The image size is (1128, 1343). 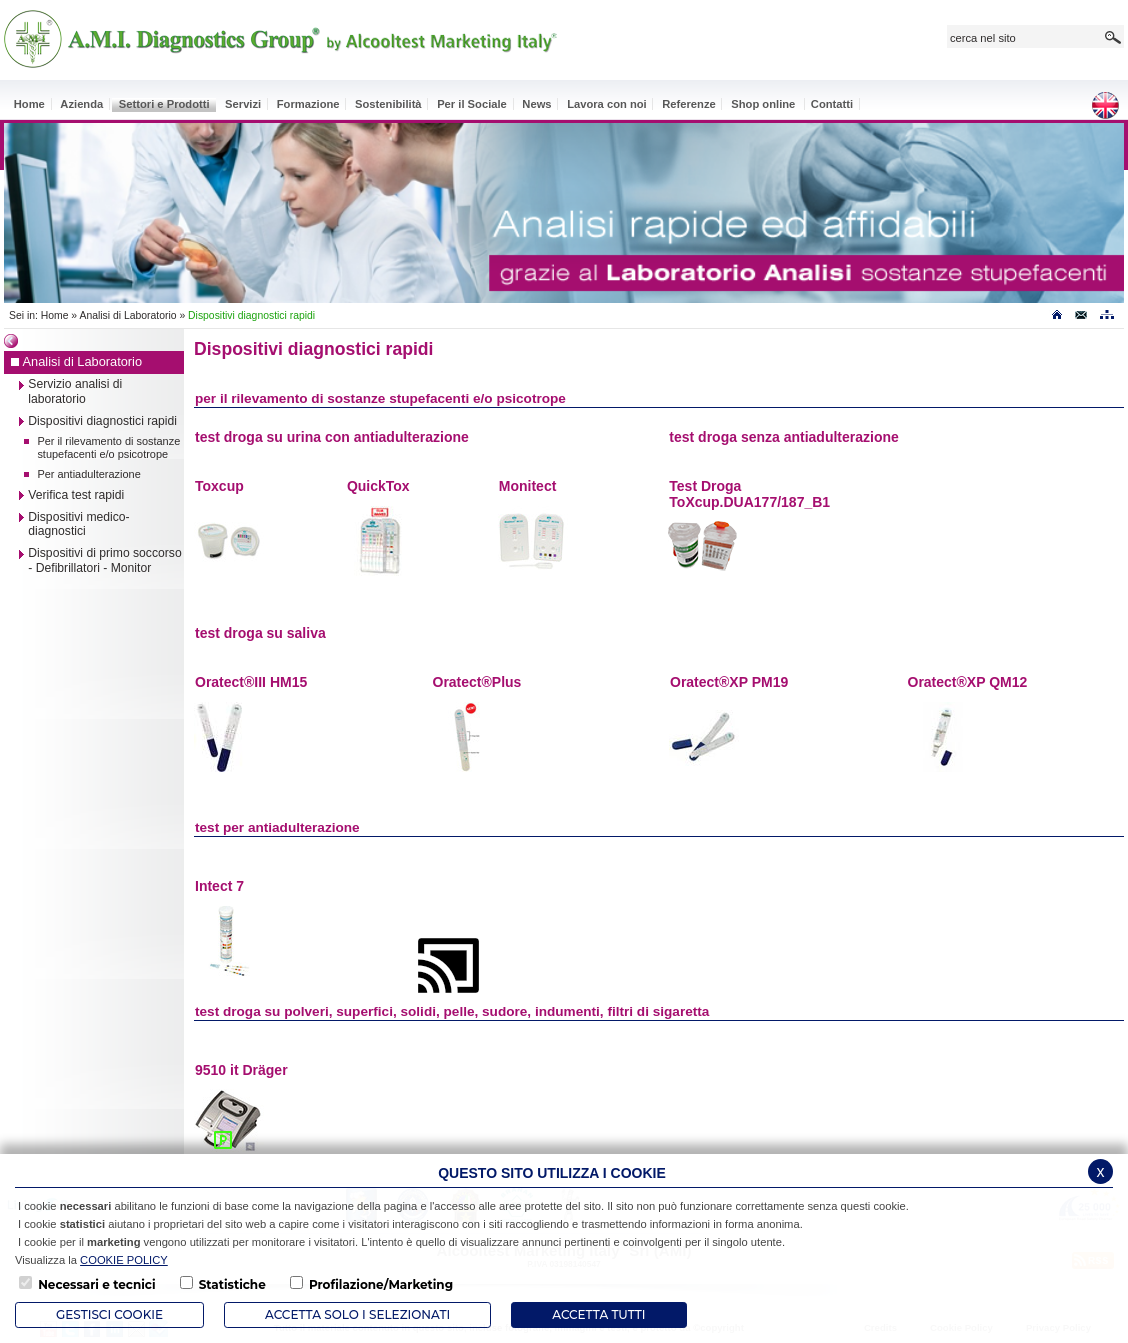 What do you see at coordinates (223, 1140) in the screenshot?
I see `find nearby parking locations` at bounding box center [223, 1140].